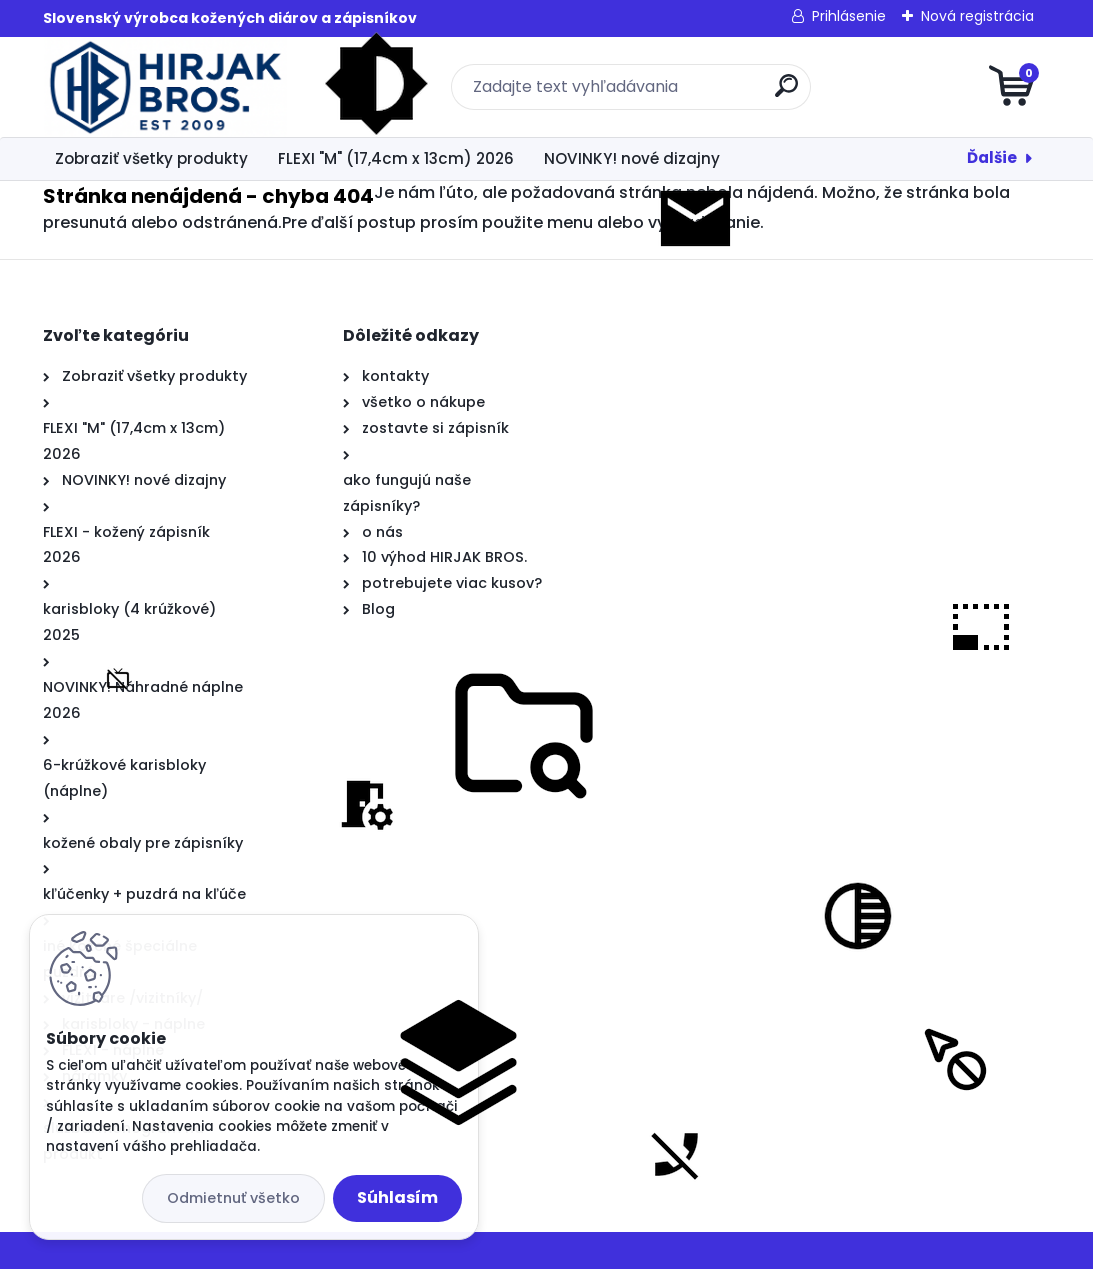 This screenshot has height=1269, width=1093. I want to click on open your email inbox, so click(695, 218).